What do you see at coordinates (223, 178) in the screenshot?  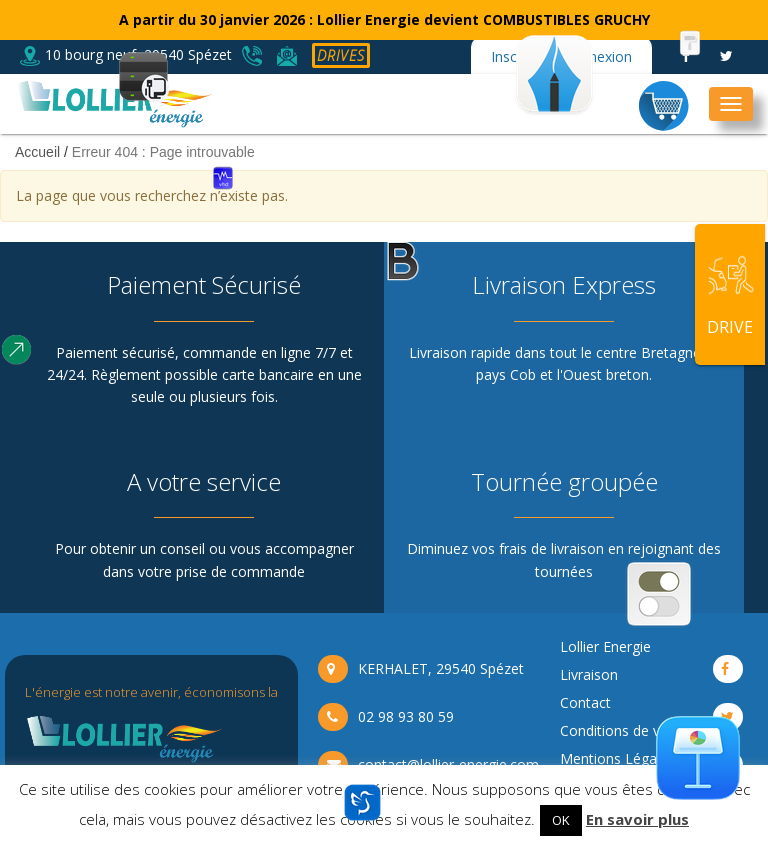 I see `open a VirtualBox virtual hard disk file` at bounding box center [223, 178].